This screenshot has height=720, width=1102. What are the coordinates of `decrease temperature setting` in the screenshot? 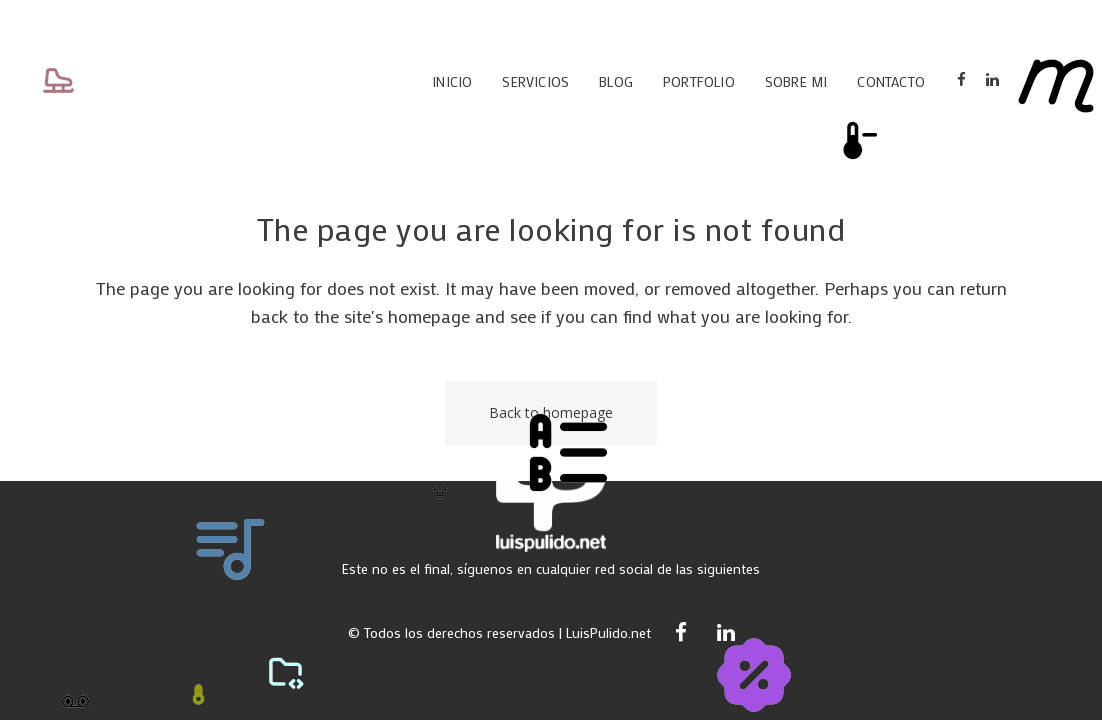 It's located at (856, 140).